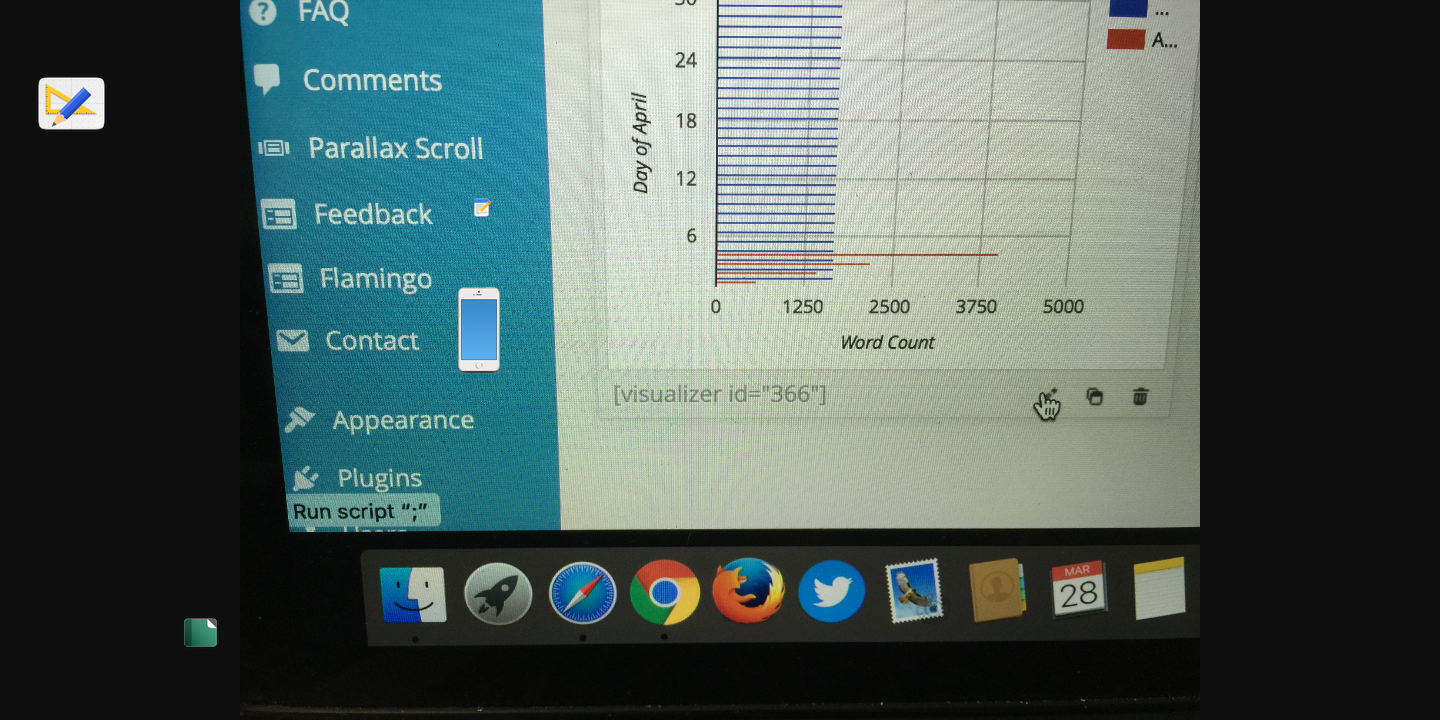 The image size is (1440, 720). What do you see at coordinates (71, 103) in the screenshot?
I see `access system accessories and utility applications` at bounding box center [71, 103].